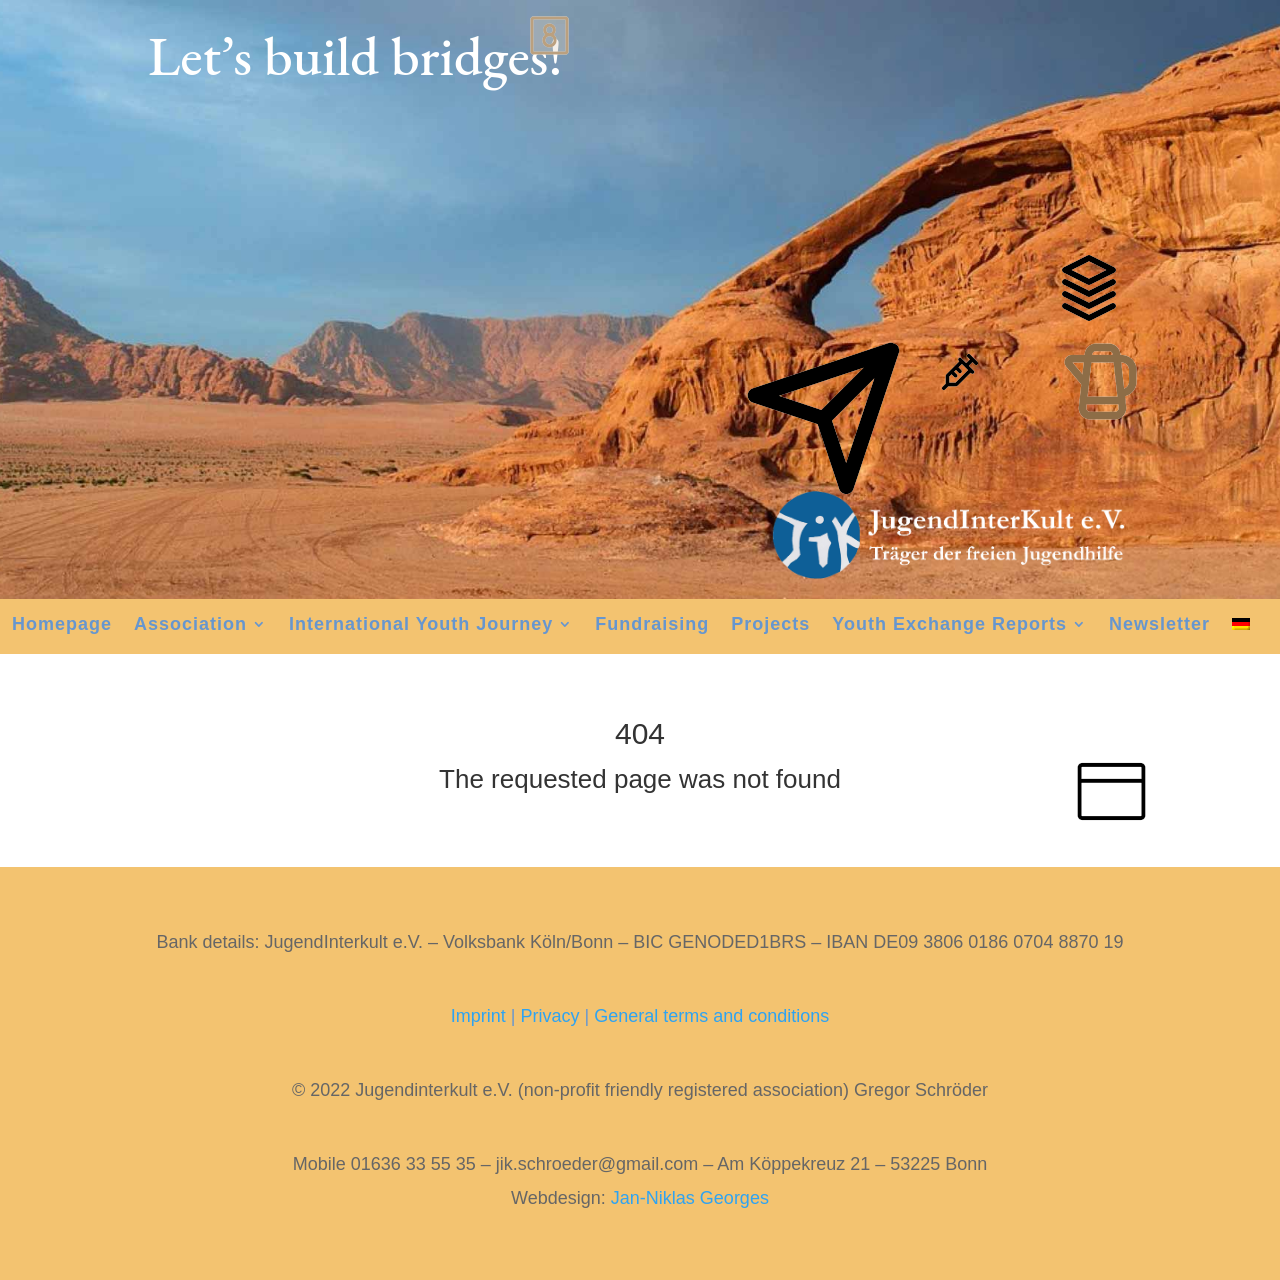 Image resolution: width=1280 pixels, height=1280 pixels. What do you see at coordinates (549, 35) in the screenshot?
I see `select or input the number eight` at bounding box center [549, 35].